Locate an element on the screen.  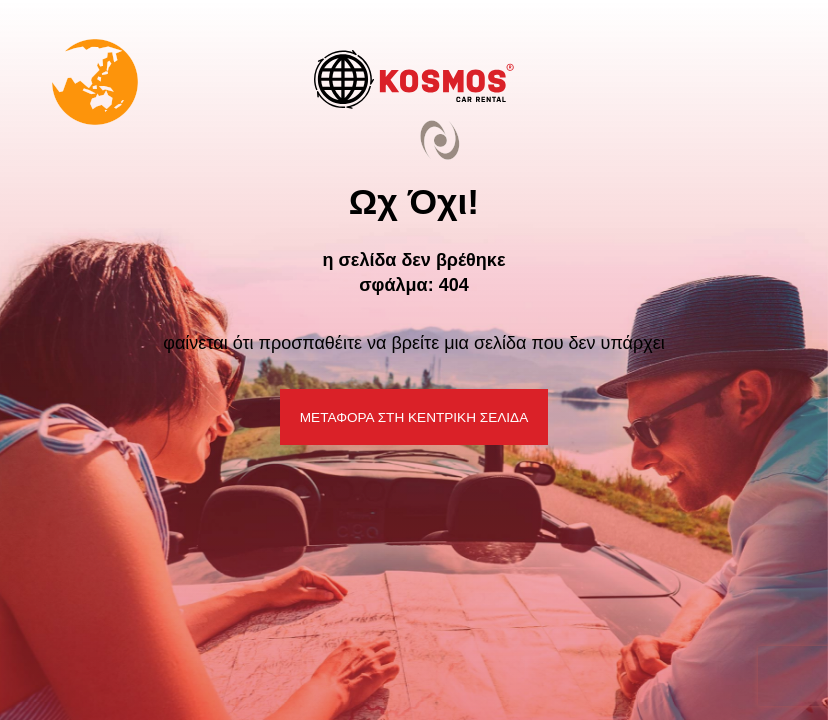
activate focus or concentration mode is located at coordinates (439, 140).